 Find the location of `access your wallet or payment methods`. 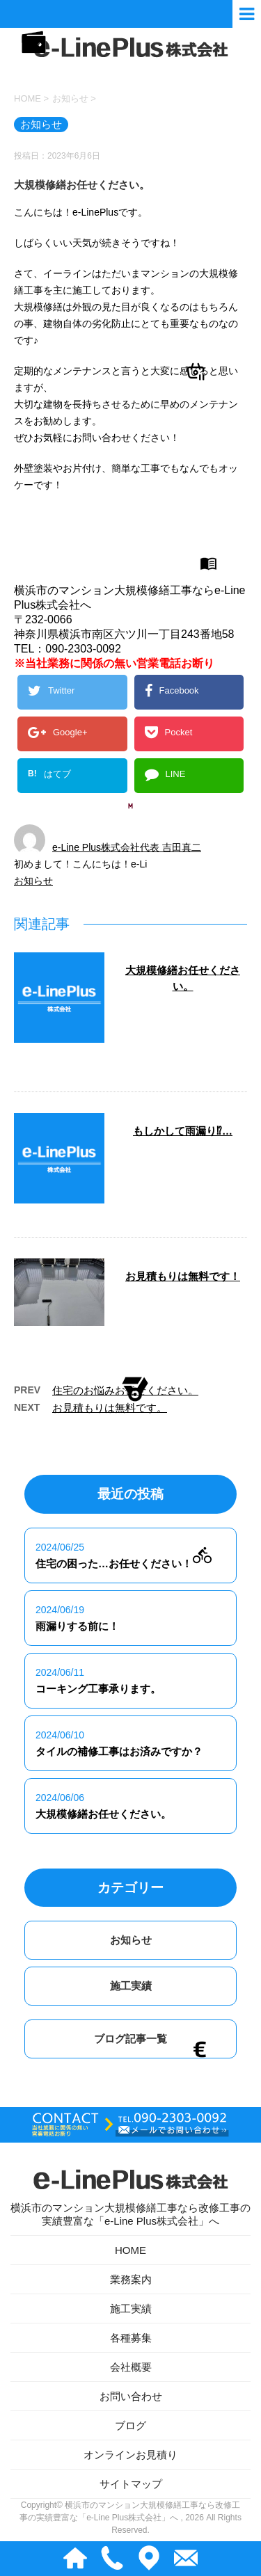

access your wallet or payment methods is located at coordinates (33, 42).